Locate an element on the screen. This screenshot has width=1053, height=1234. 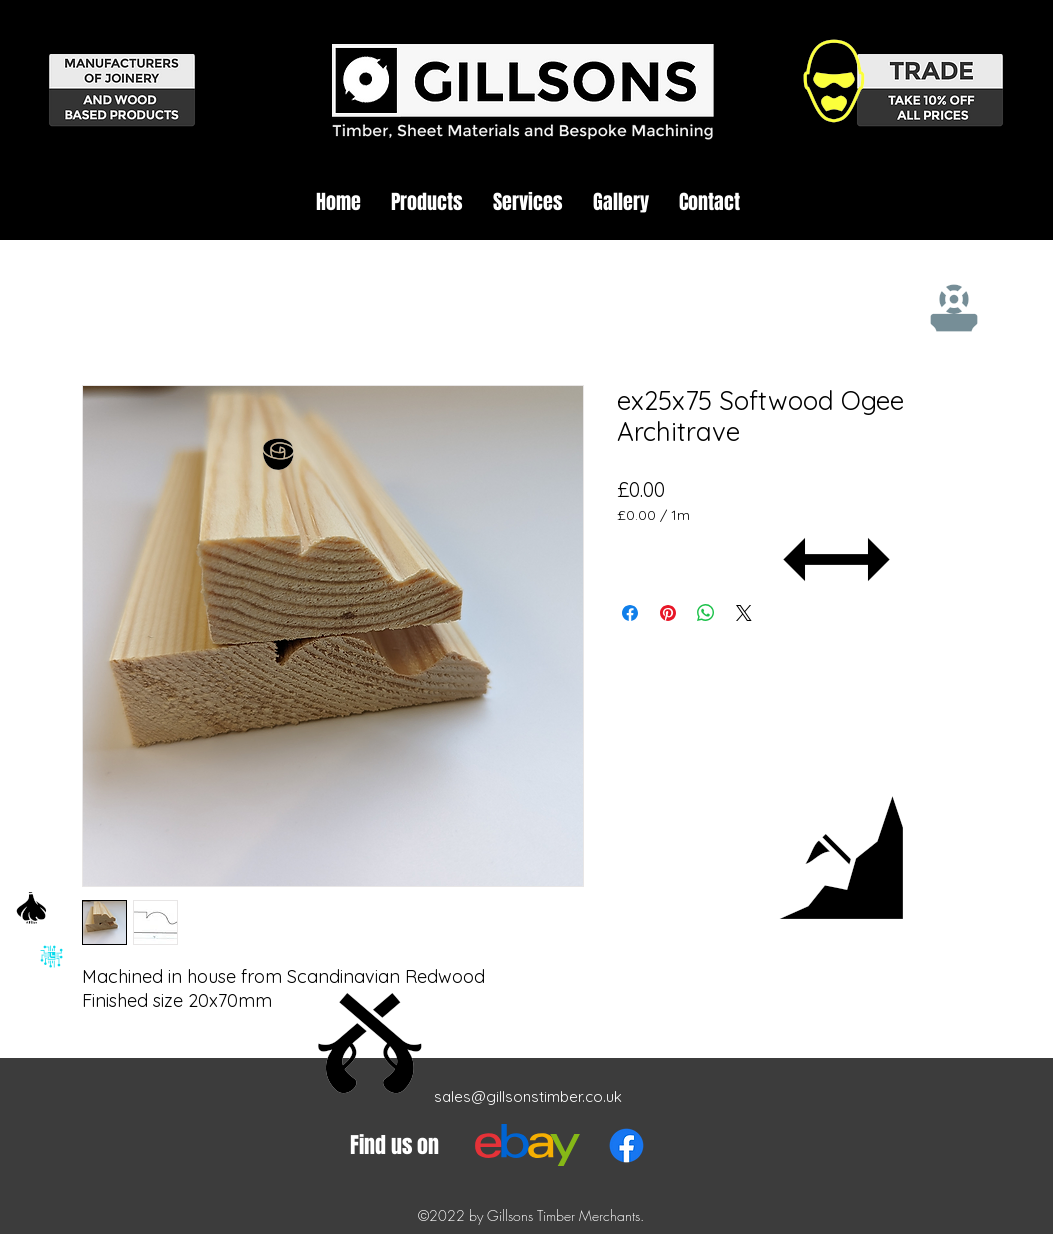
indicates a blooming or growth animation effect is located at coordinates (278, 454).